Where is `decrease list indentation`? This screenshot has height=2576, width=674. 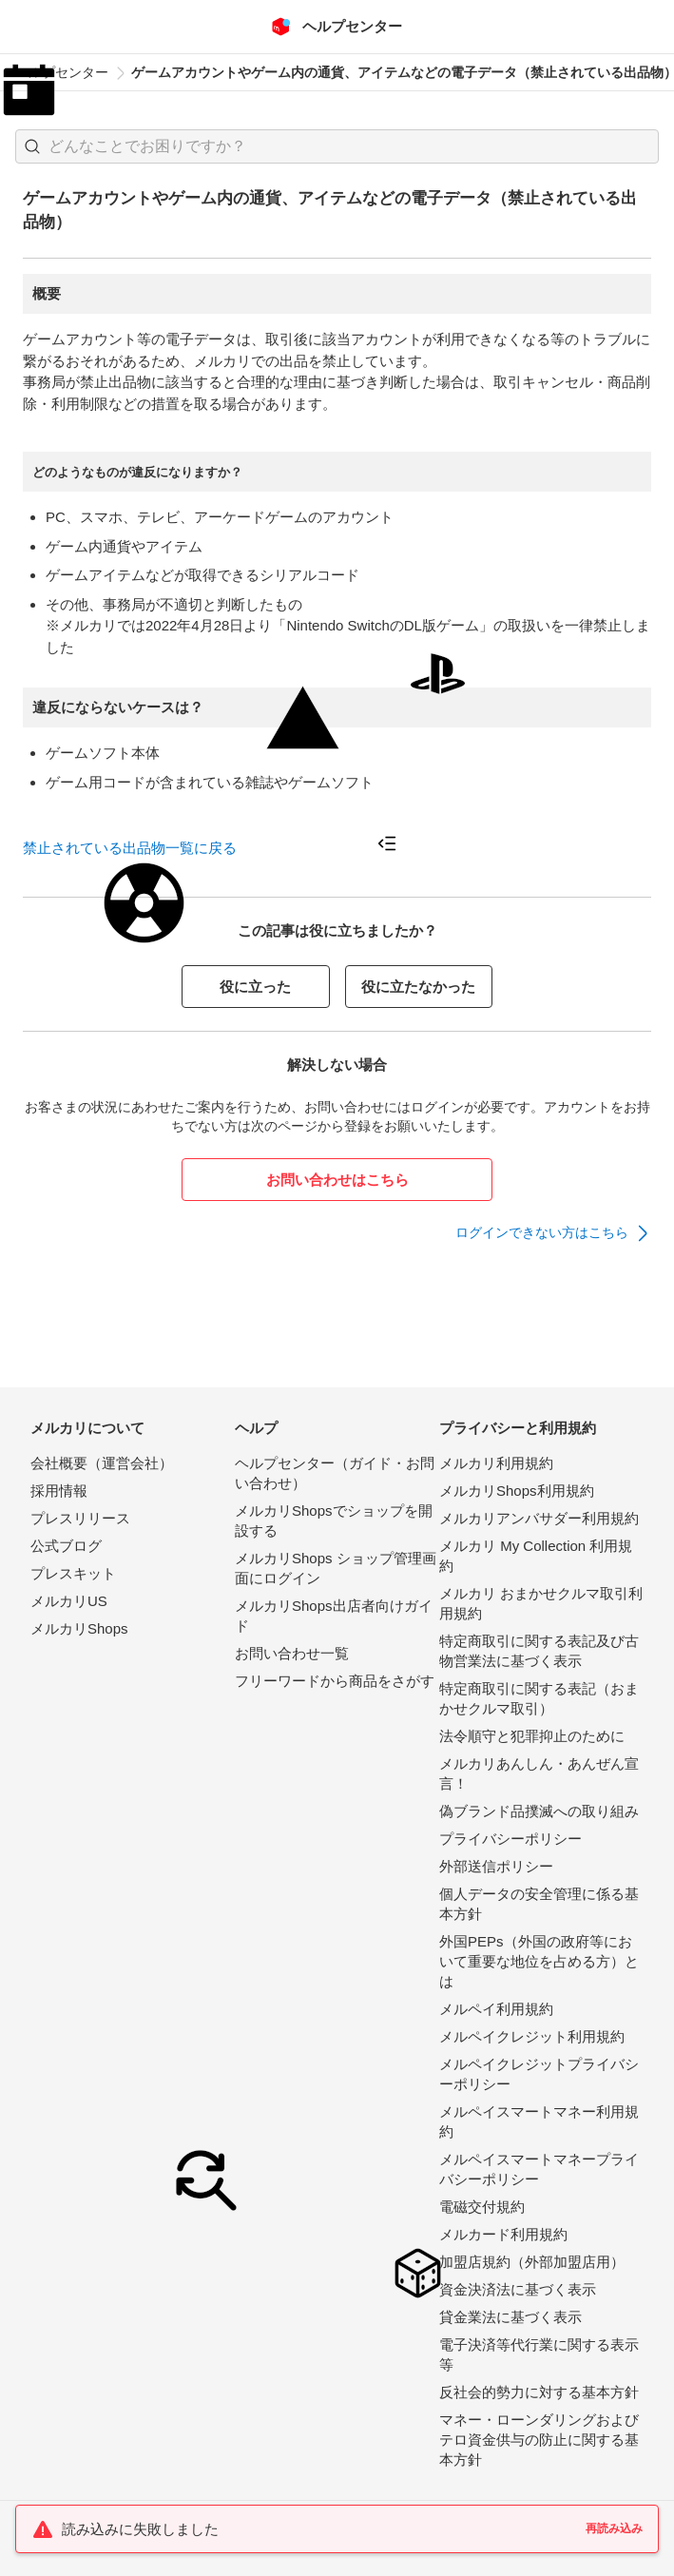 decrease list indentation is located at coordinates (387, 843).